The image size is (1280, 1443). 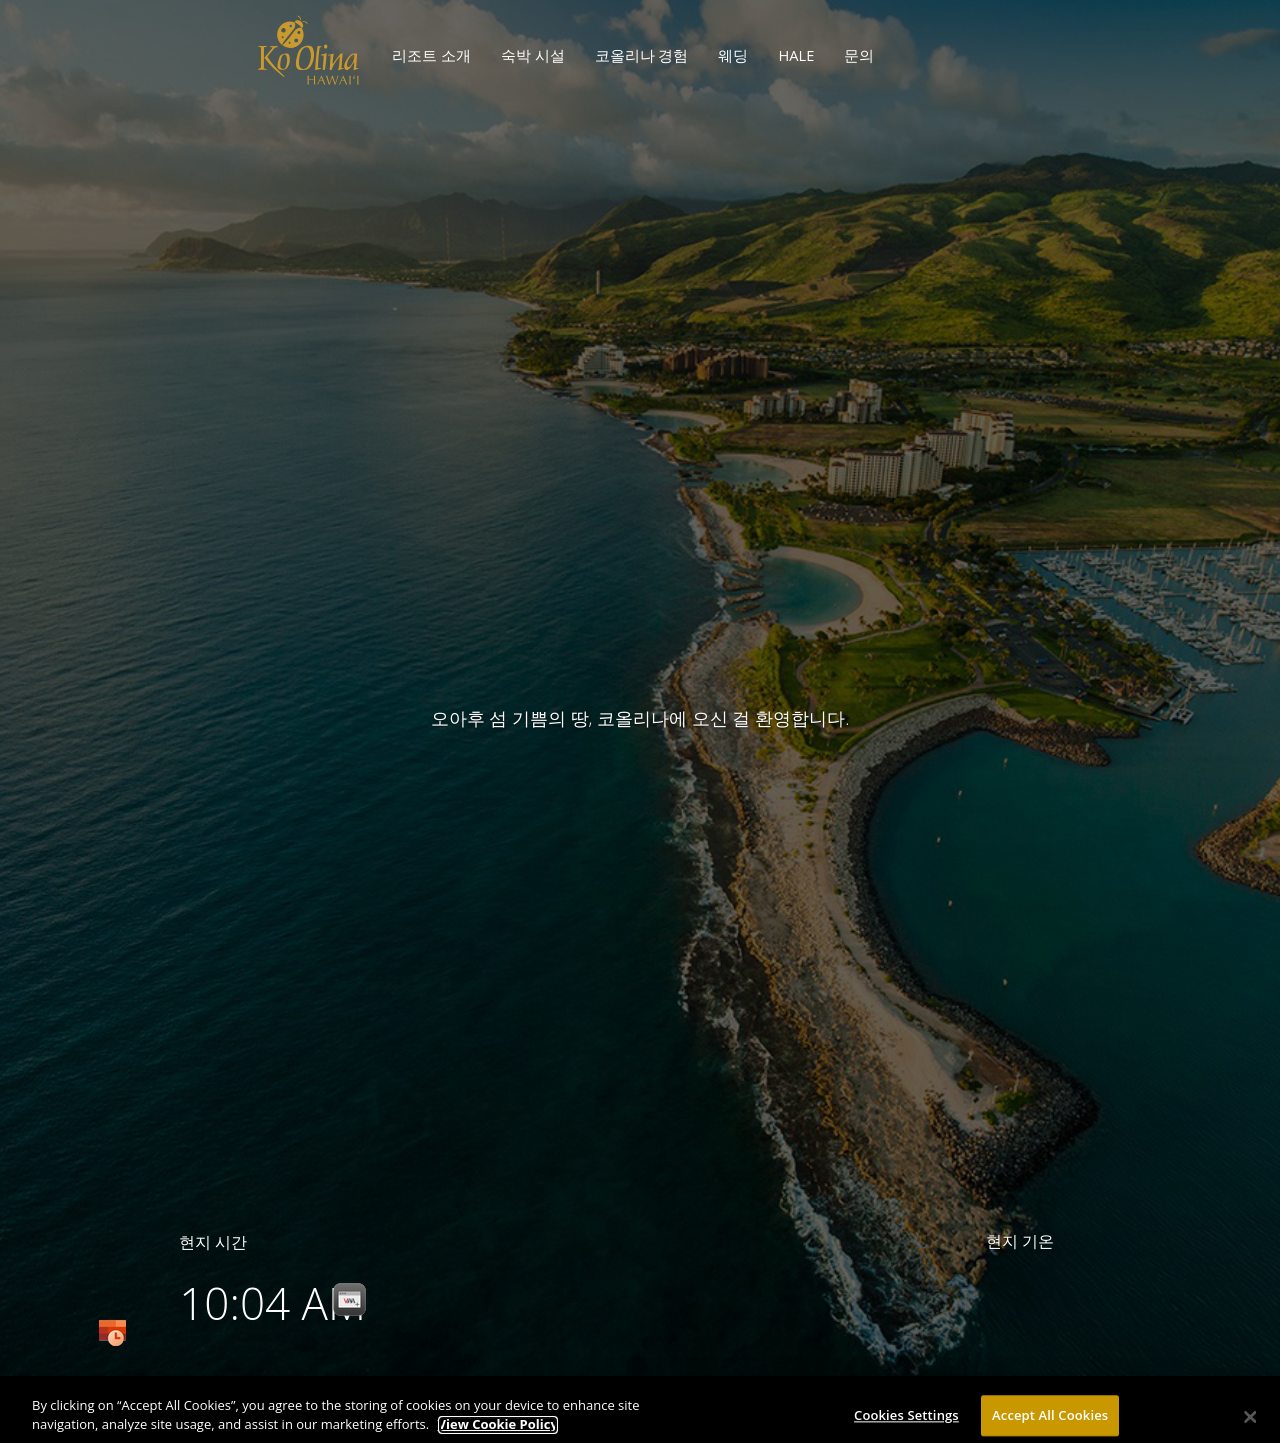 What do you see at coordinates (349, 1299) in the screenshot?
I see `create a new virtual machine` at bounding box center [349, 1299].